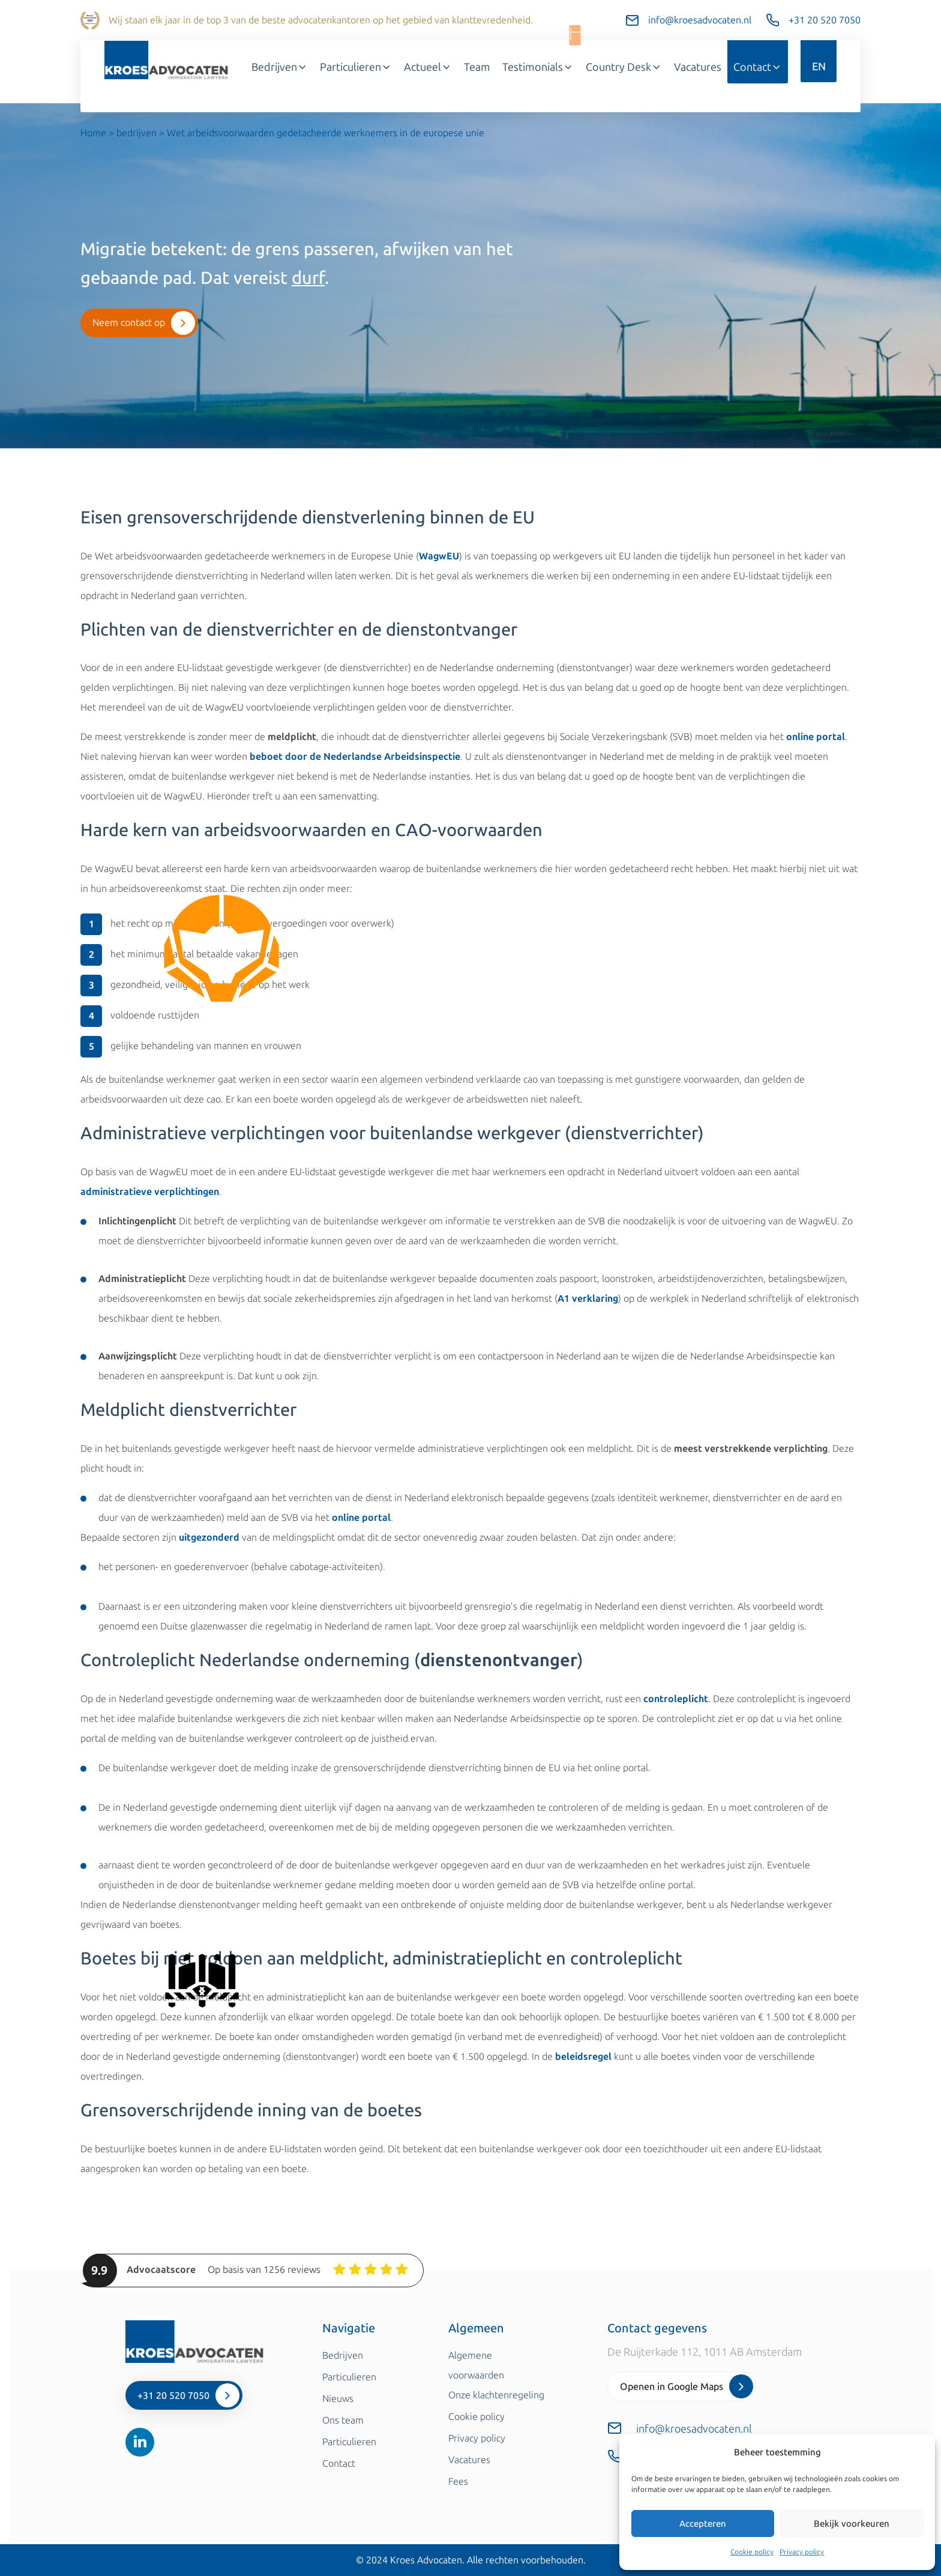 Image resolution: width=941 pixels, height=2576 pixels. I want to click on access kitchen or food storage settings, so click(575, 35).